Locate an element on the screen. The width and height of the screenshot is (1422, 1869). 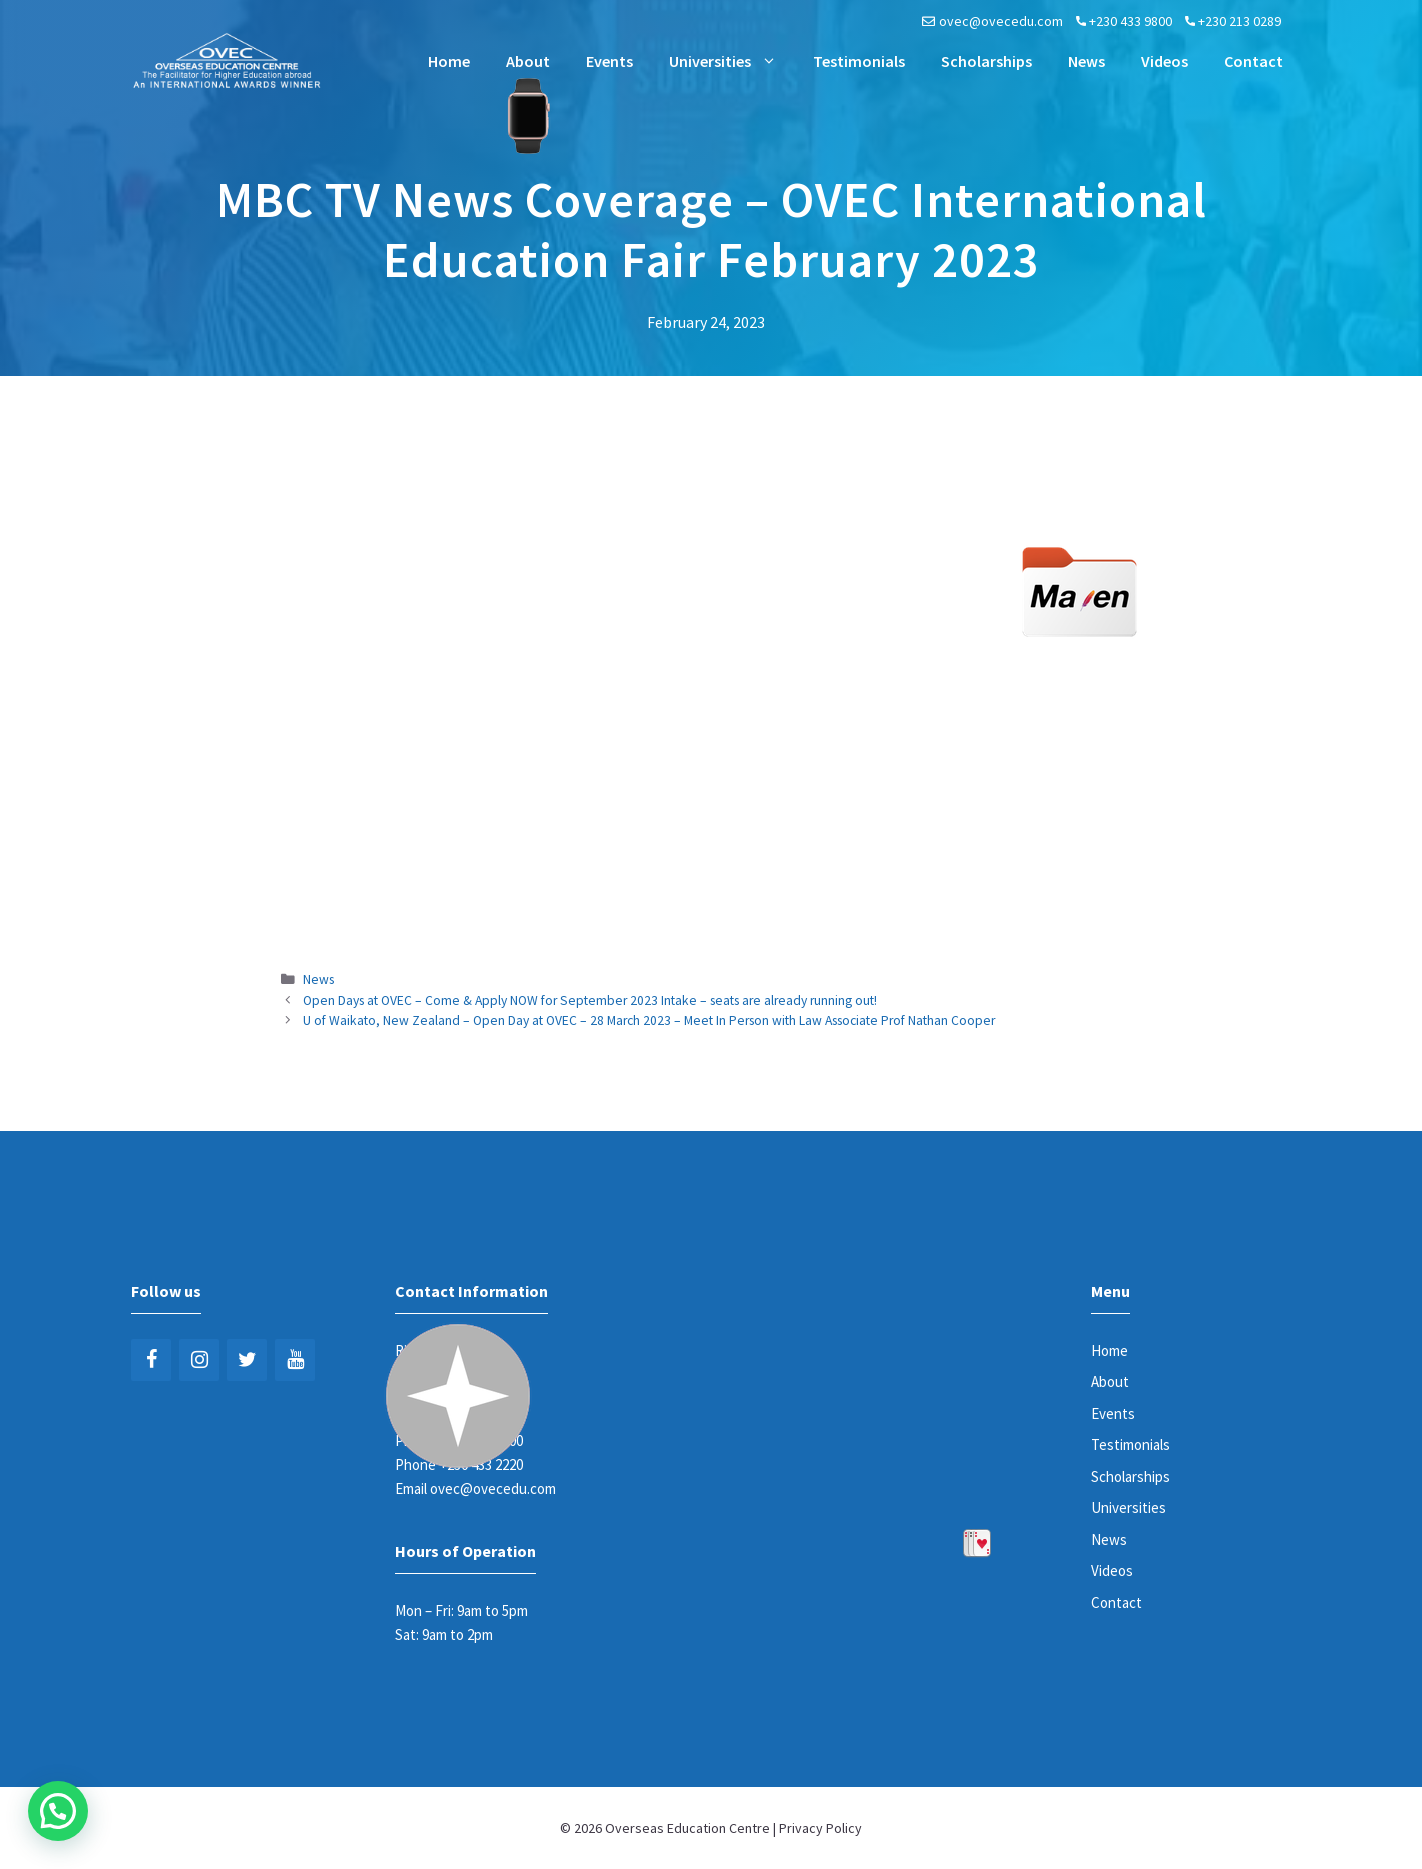
open solitaire card game is located at coordinates (977, 1543).